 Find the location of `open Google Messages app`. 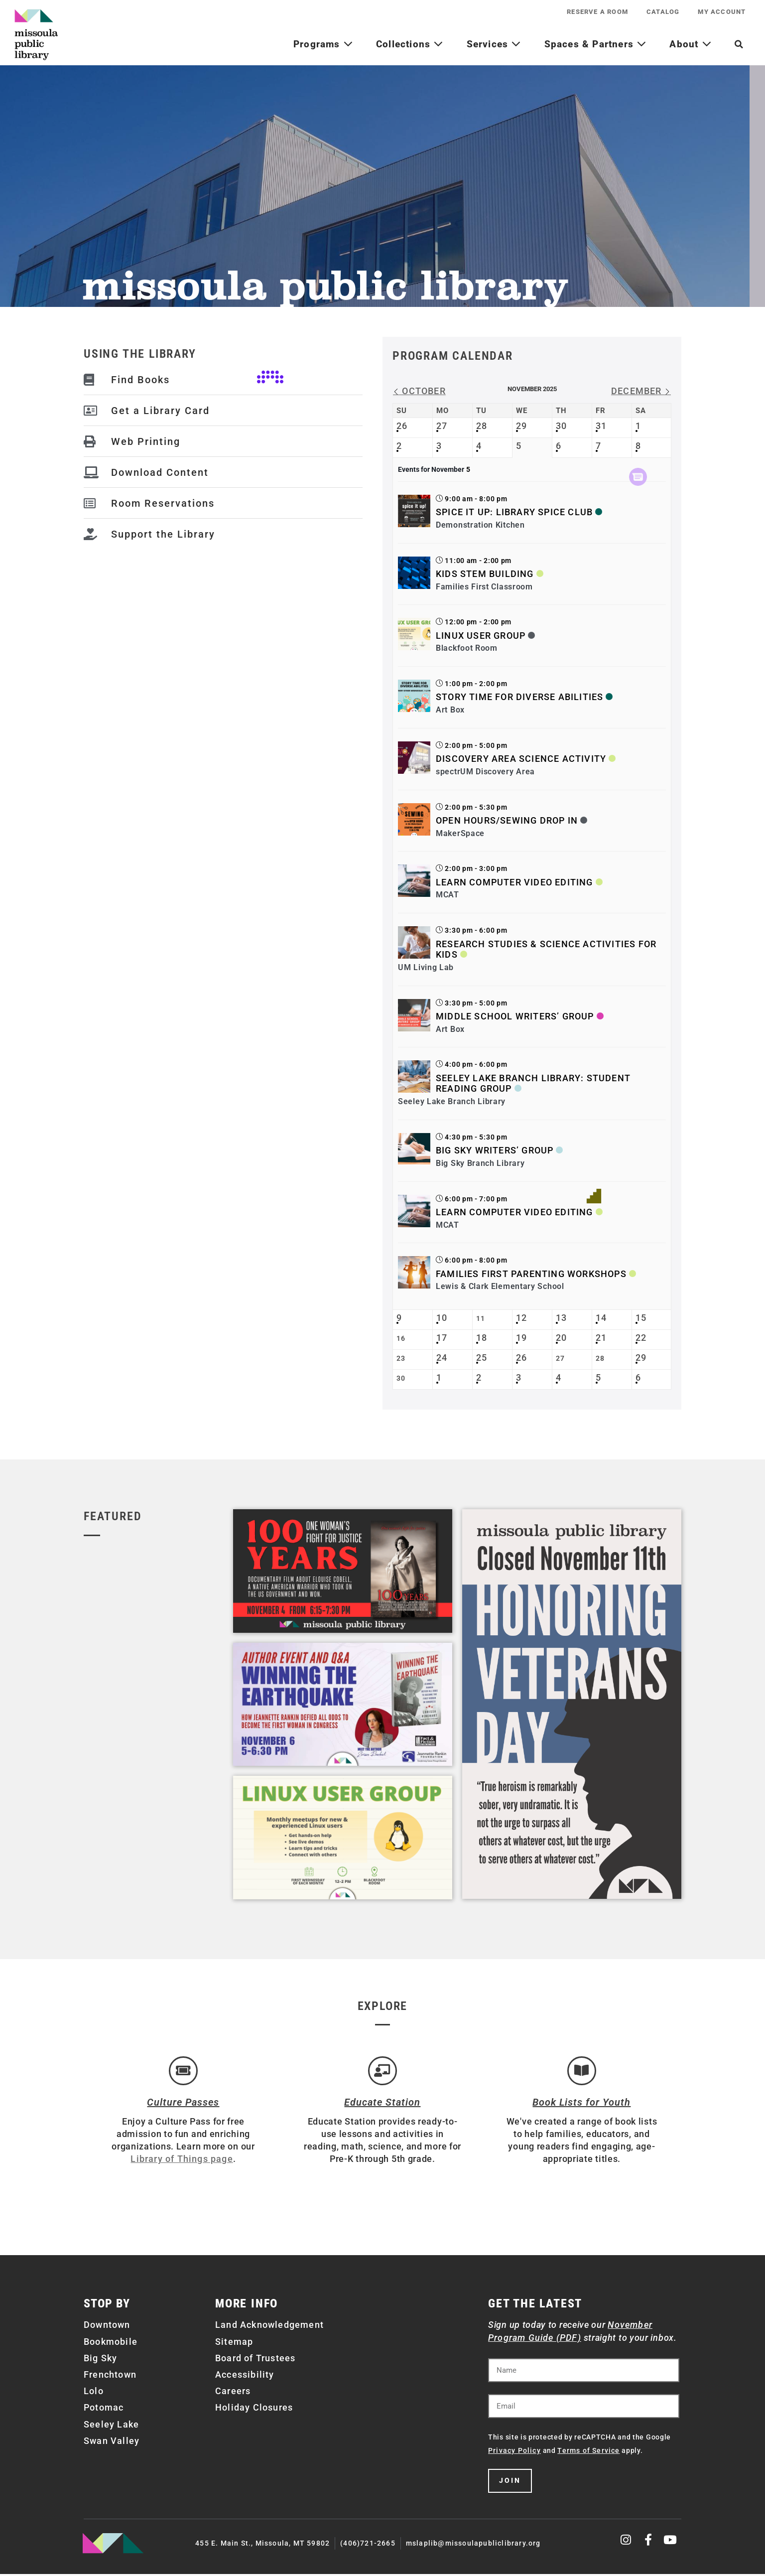

open Google Messages app is located at coordinates (638, 477).